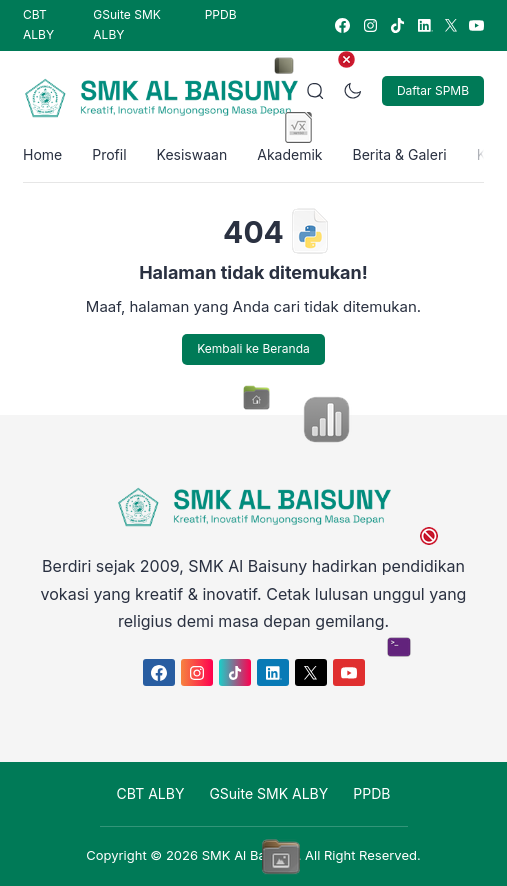 This screenshot has width=507, height=886. What do you see at coordinates (310, 231) in the screenshot?
I see `a python 3 source code file` at bounding box center [310, 231].